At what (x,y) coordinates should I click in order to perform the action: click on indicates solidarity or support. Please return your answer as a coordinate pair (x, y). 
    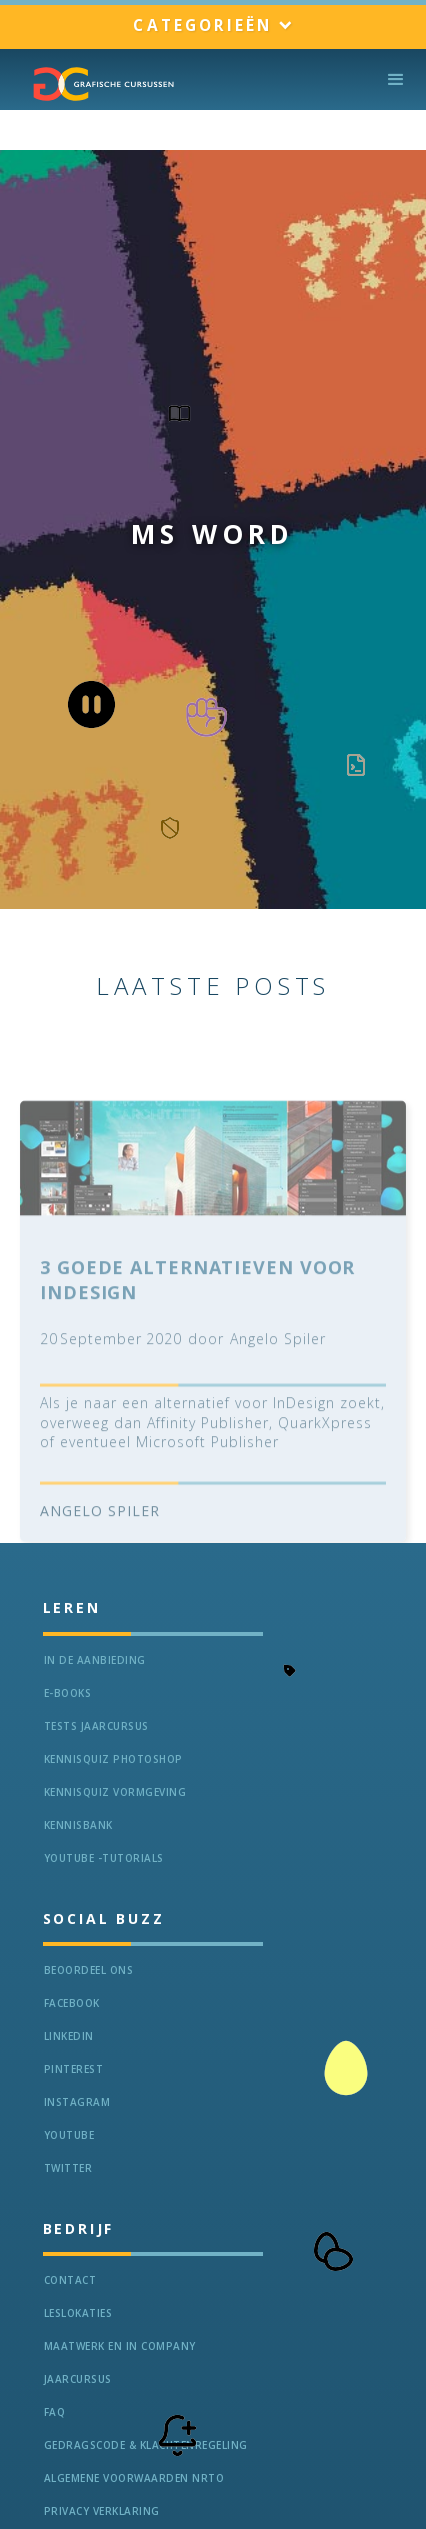
    Looking at the image, I should click on (206, 716).